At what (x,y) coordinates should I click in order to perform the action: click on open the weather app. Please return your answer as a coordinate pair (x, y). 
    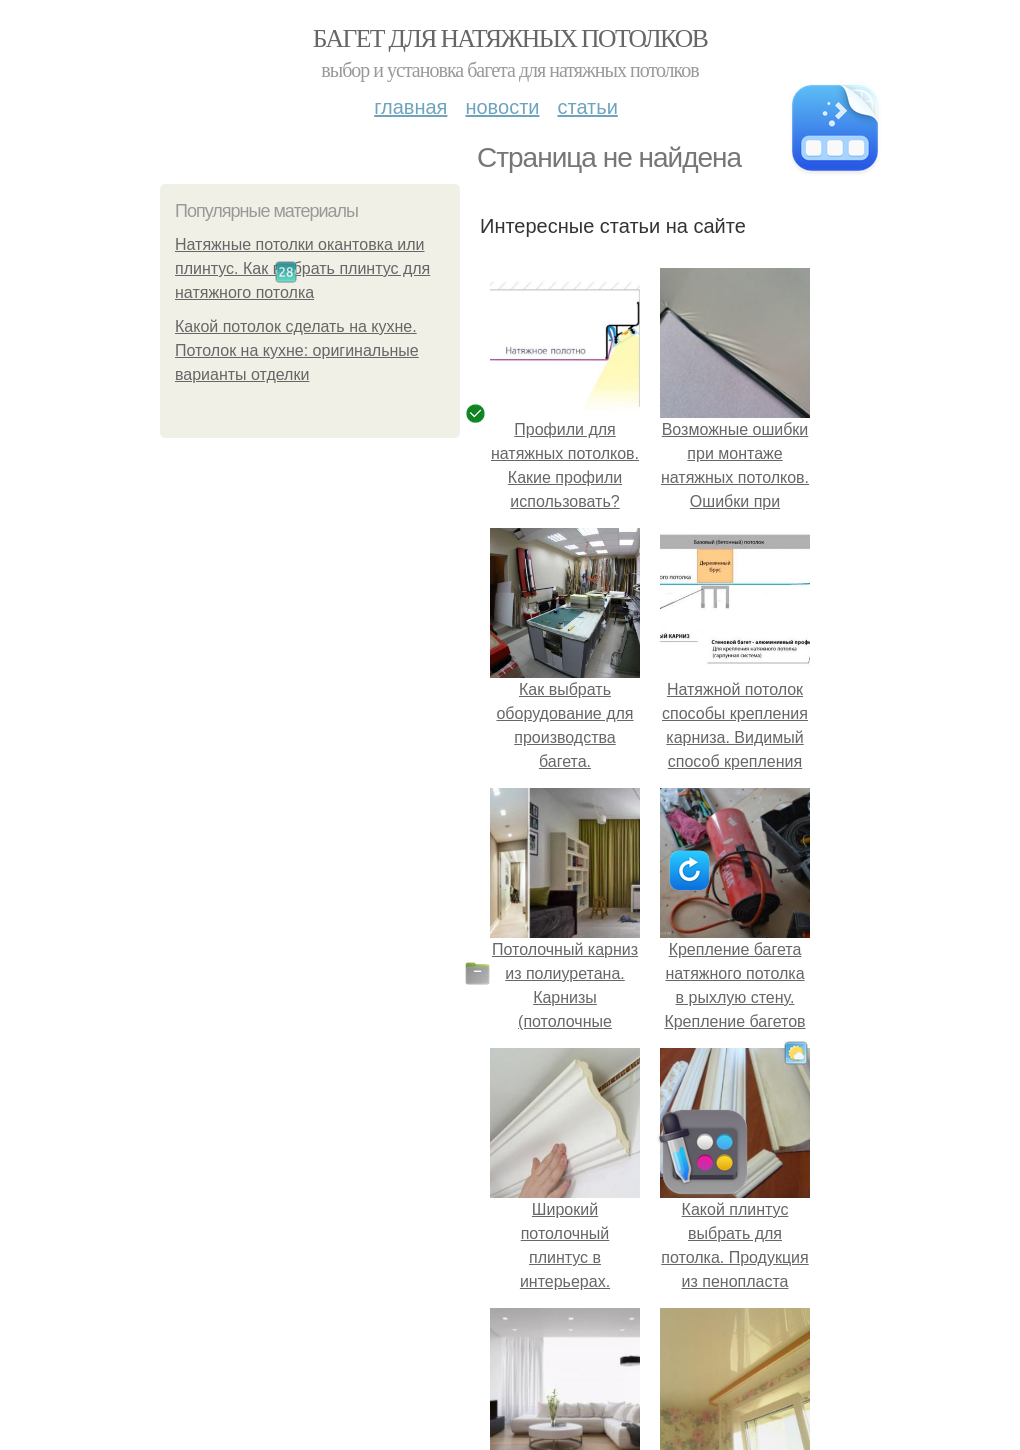
    Looking at the image, I should click on (796, 1053).